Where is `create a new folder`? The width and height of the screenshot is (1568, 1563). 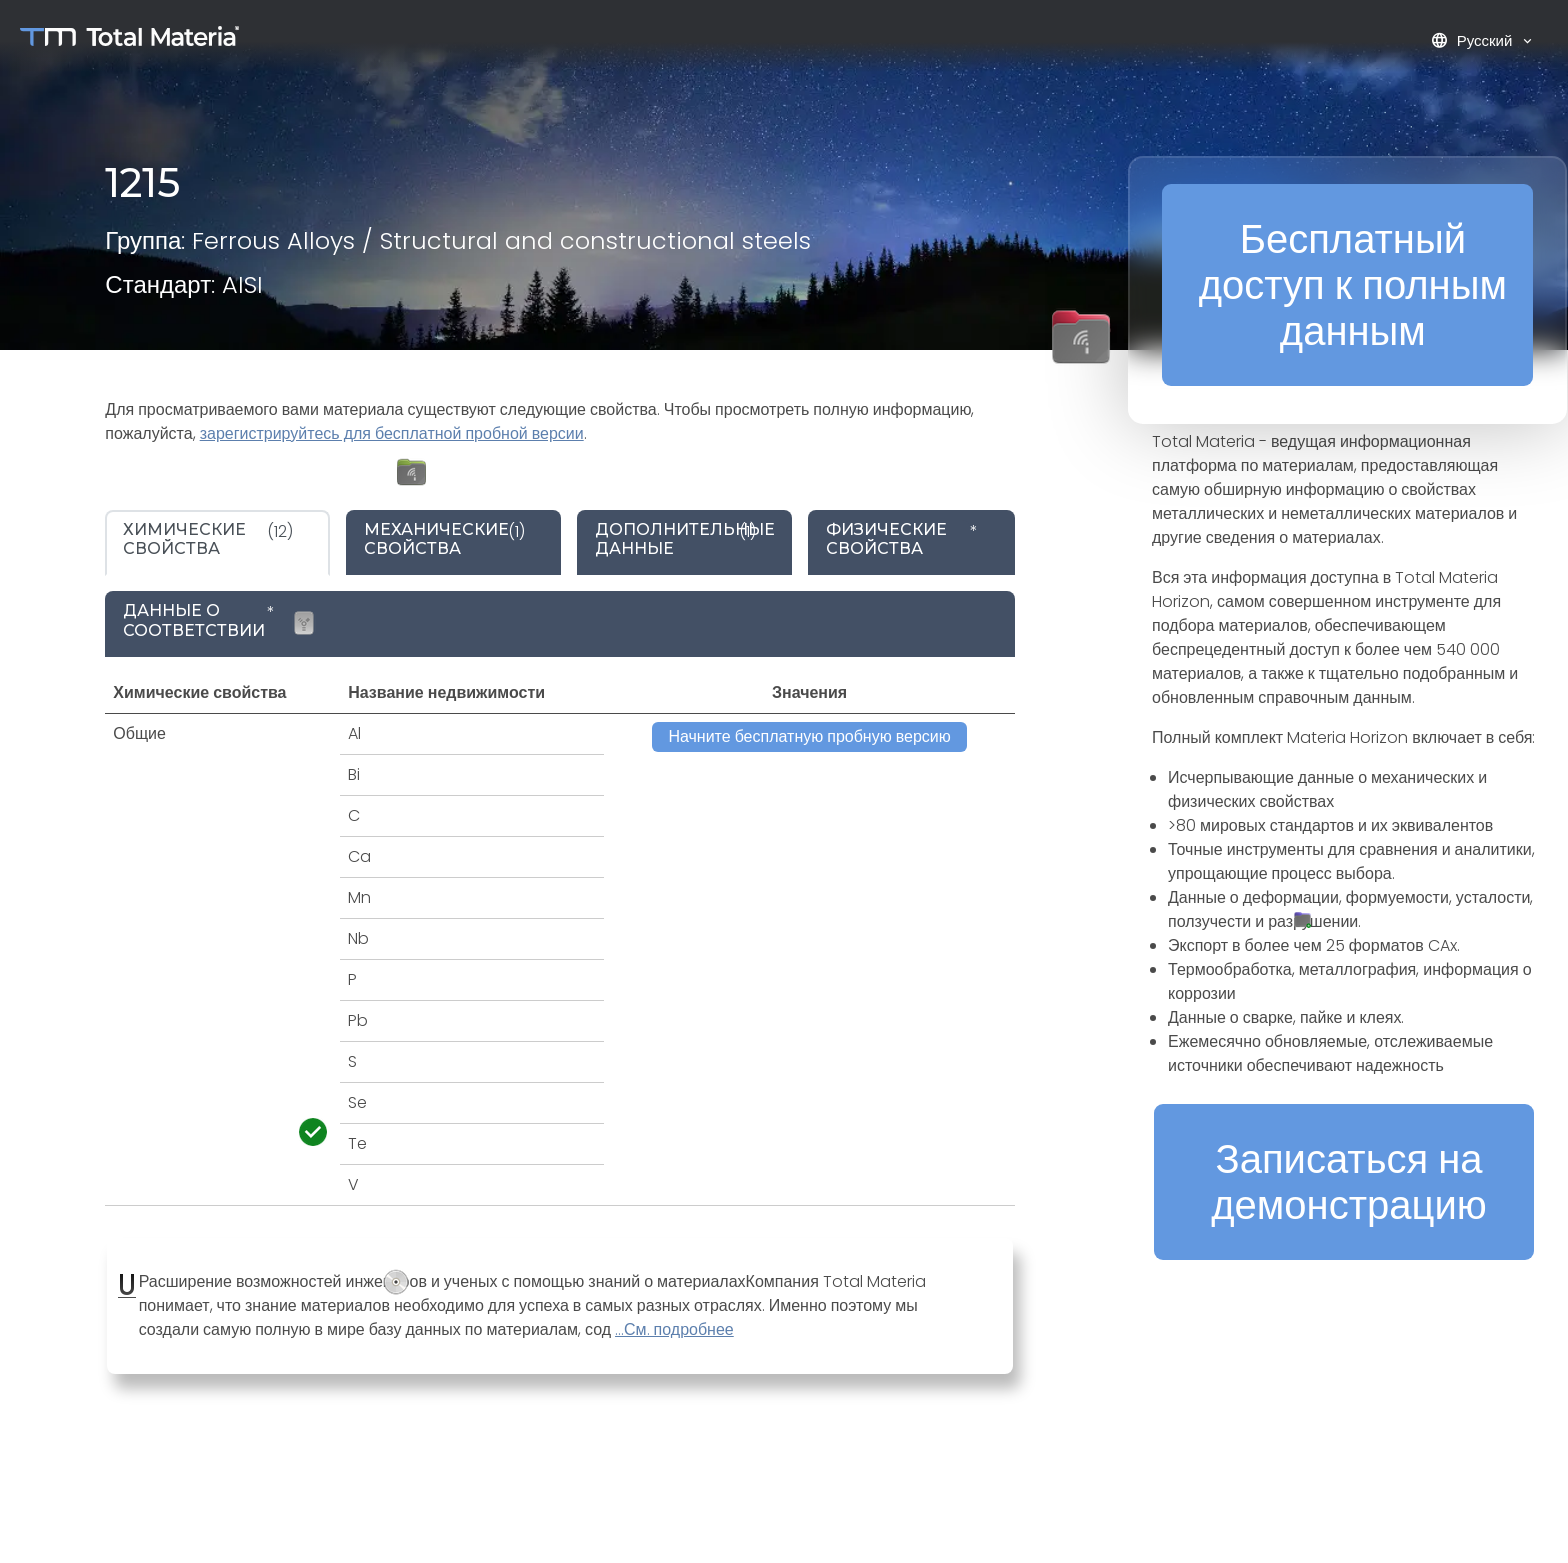 create a new folder is located at coordinates (1302, 919).